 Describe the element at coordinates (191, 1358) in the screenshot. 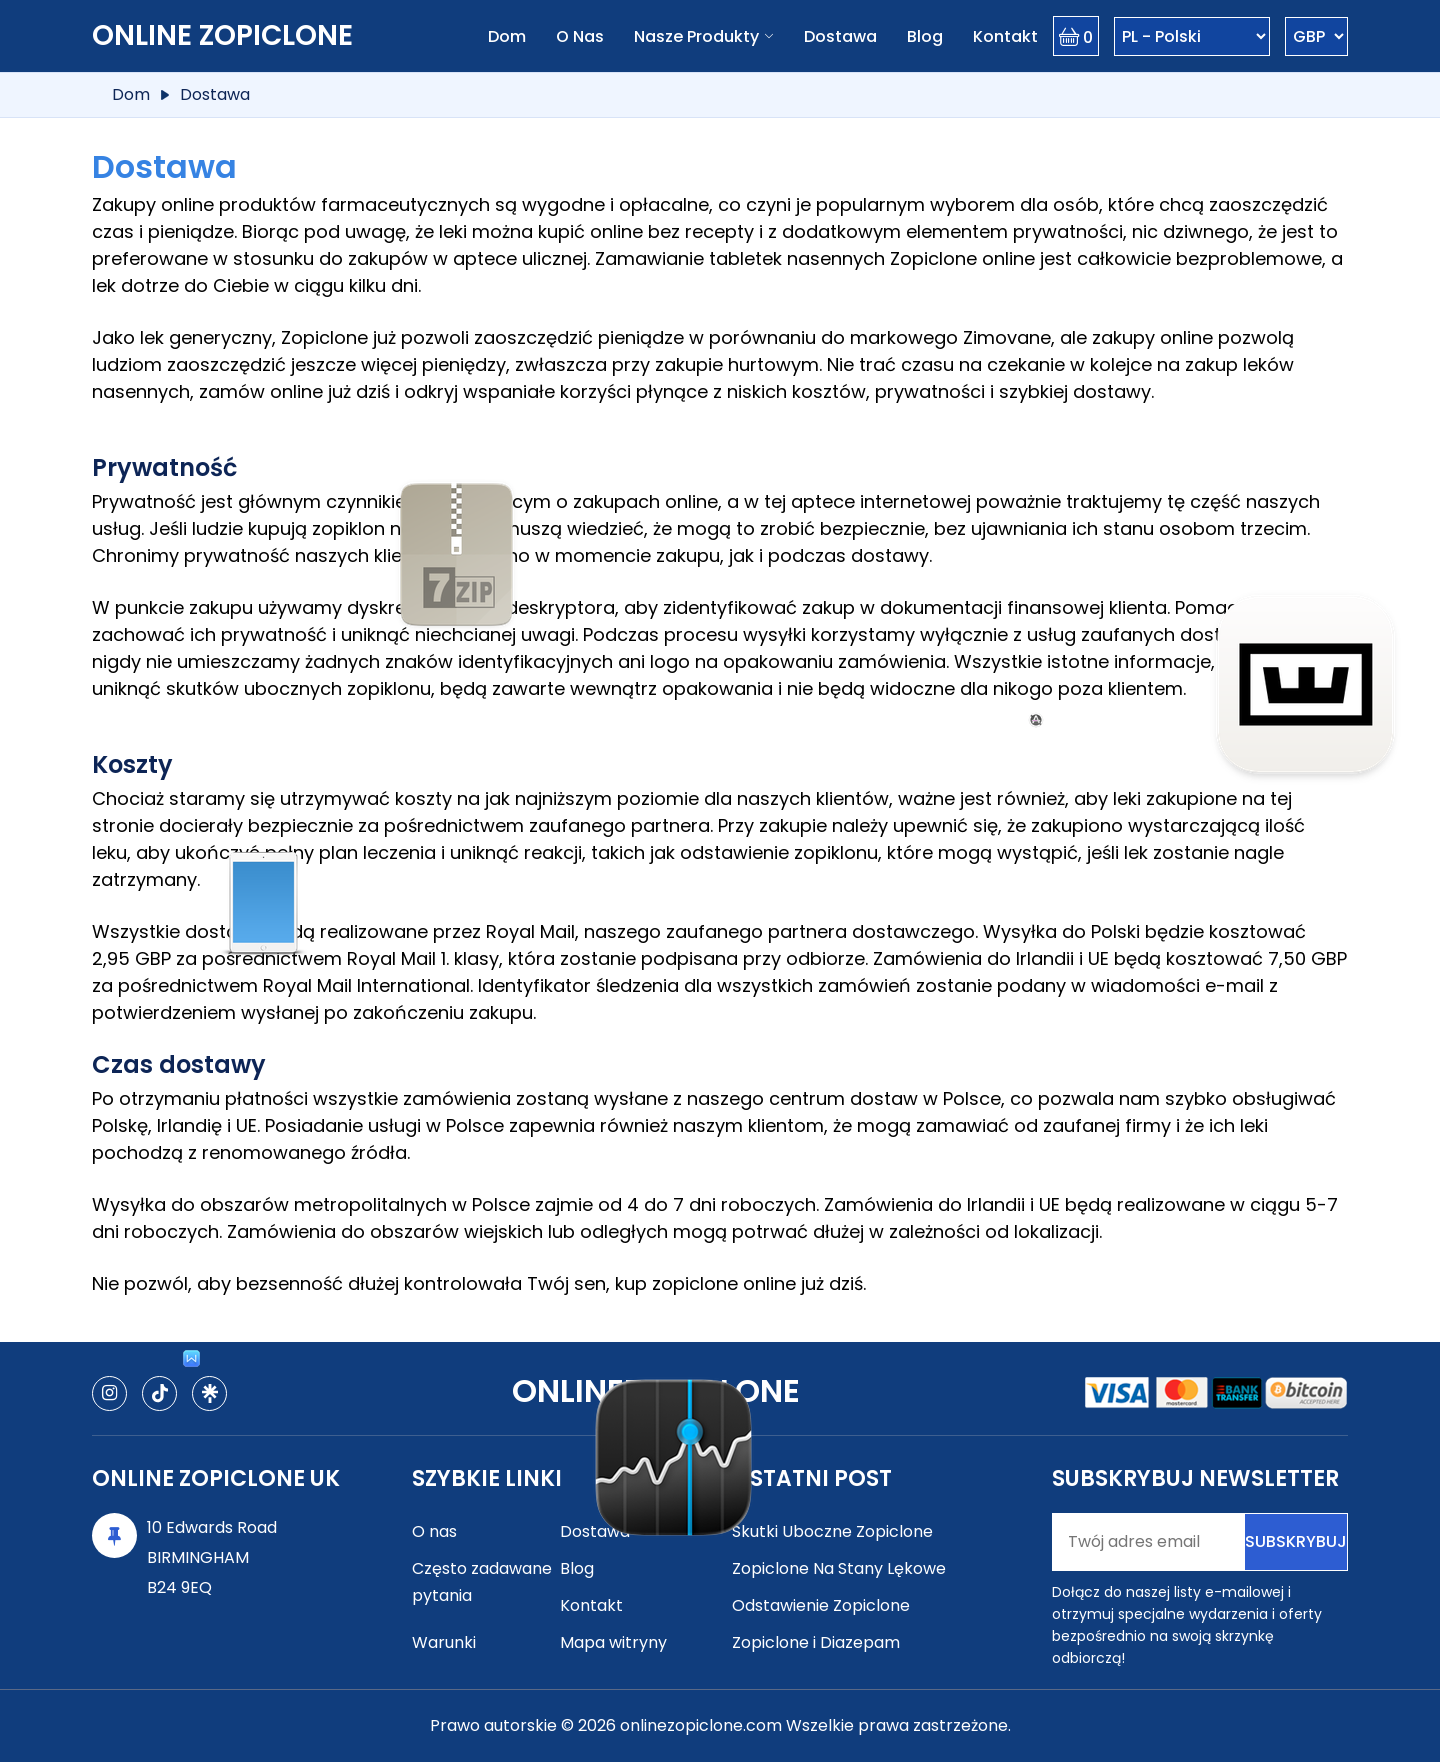

I see `open wps office application` at that location.